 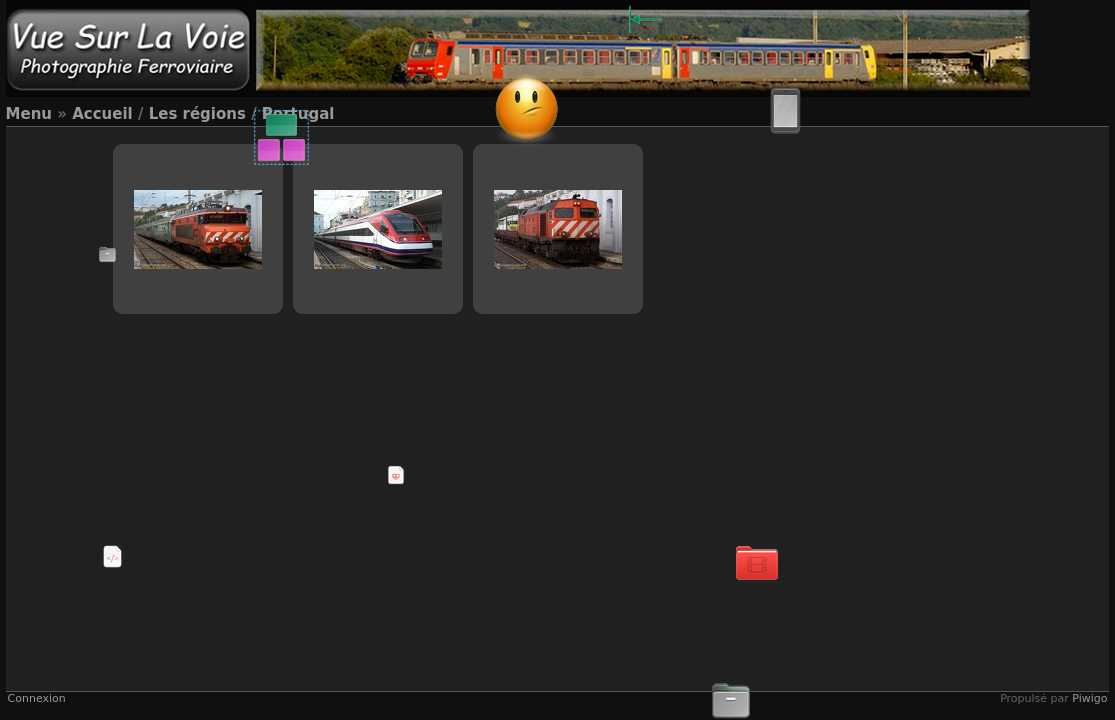 I want to click on open your videos folder, so click(x=757, y=563).